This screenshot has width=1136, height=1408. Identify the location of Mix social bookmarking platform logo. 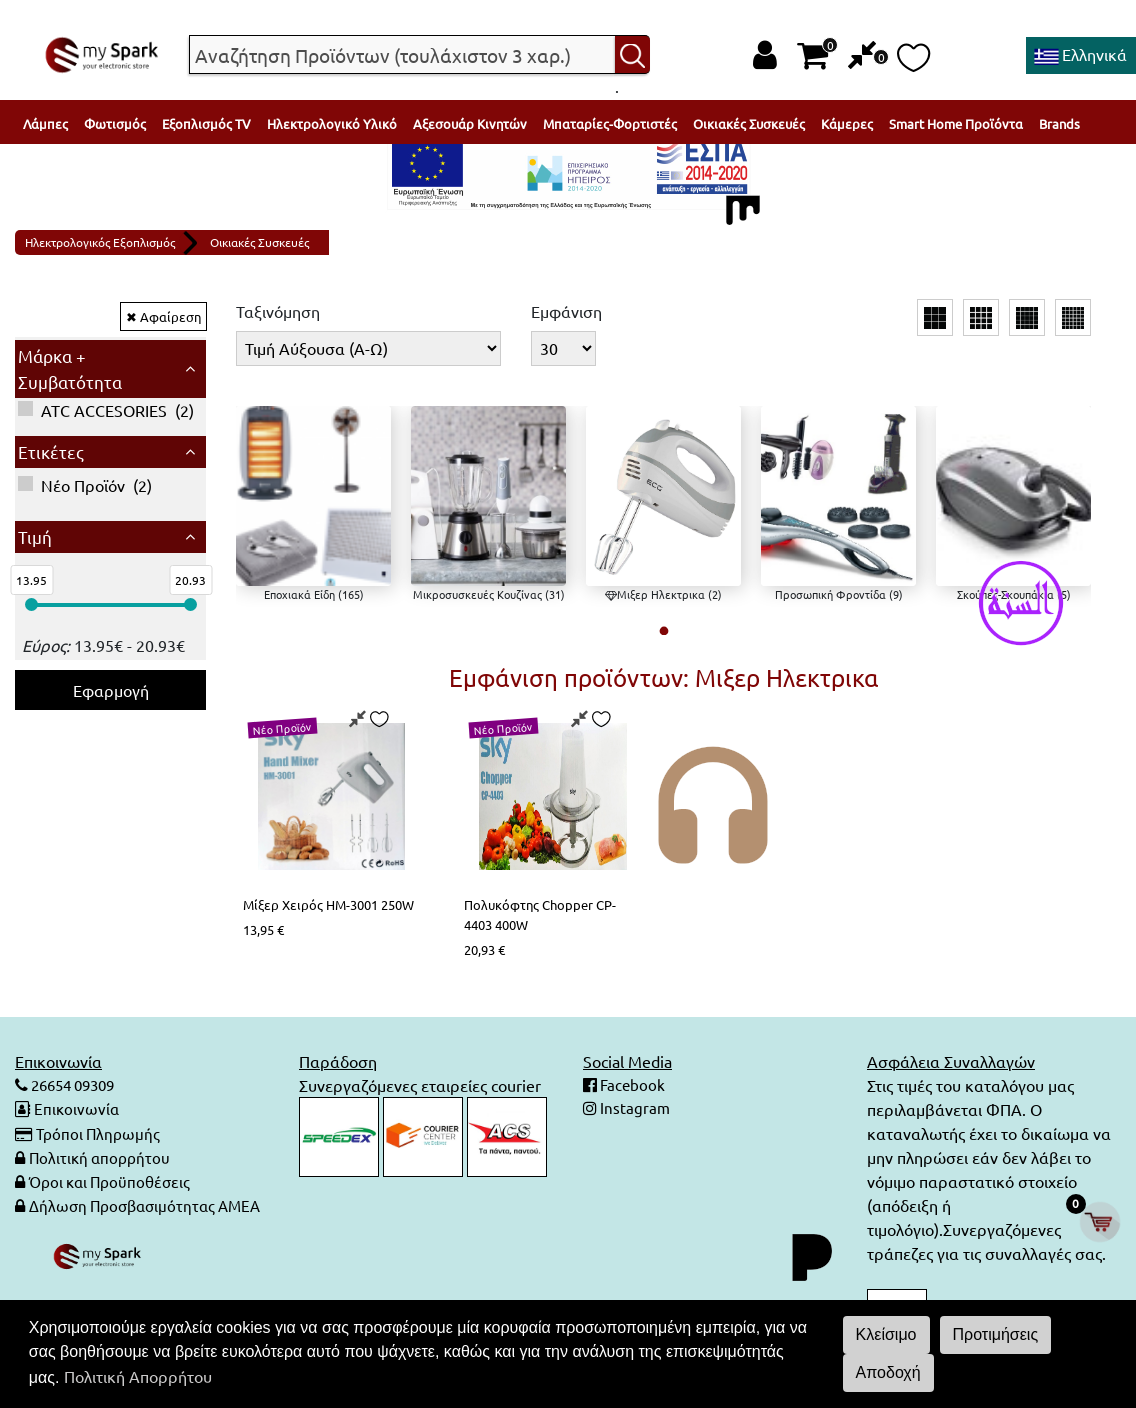
(743, 210).